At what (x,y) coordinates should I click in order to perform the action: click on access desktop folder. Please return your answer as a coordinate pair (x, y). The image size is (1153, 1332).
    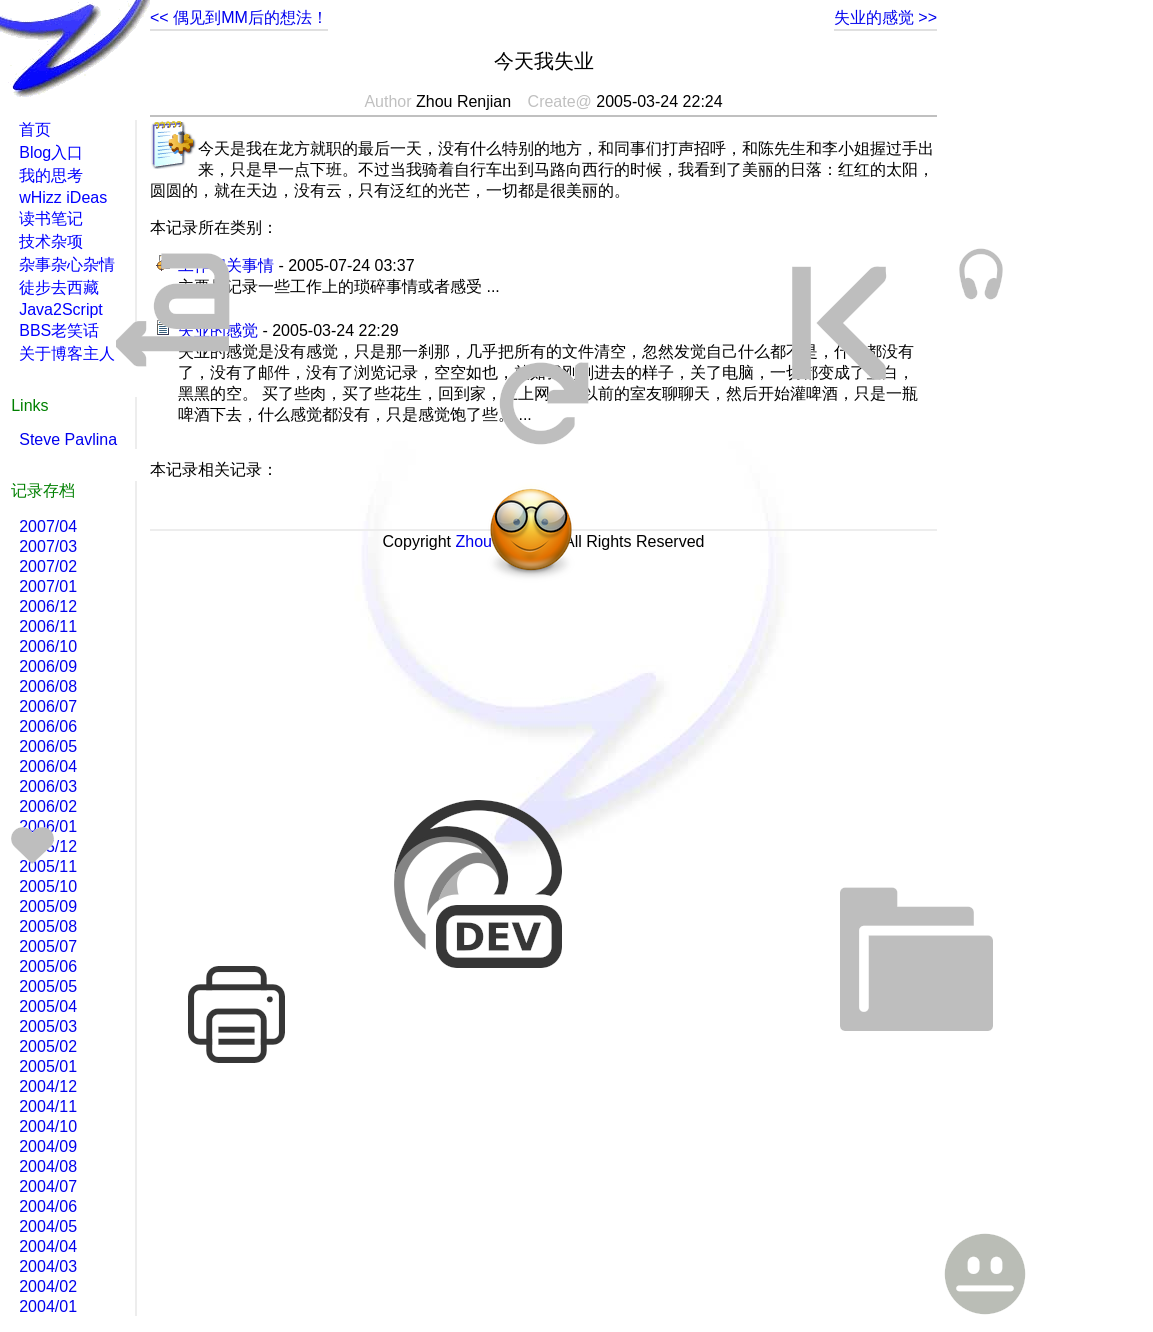
    Looking at the image, I should click on (916, 954).